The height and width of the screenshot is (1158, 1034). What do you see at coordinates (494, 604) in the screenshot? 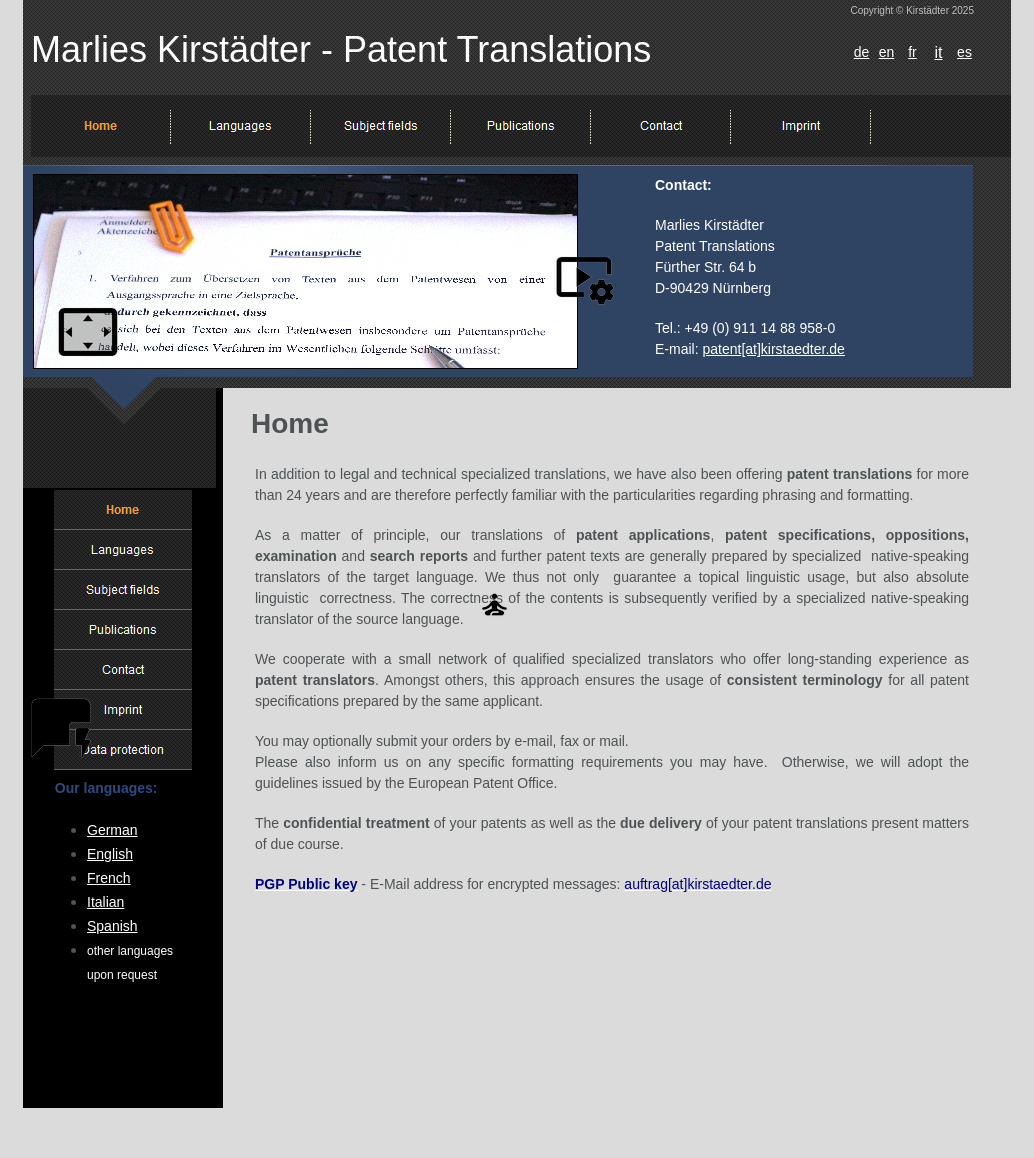
I see `access meditation or mindfulness features` at bounding box center [494, 604].